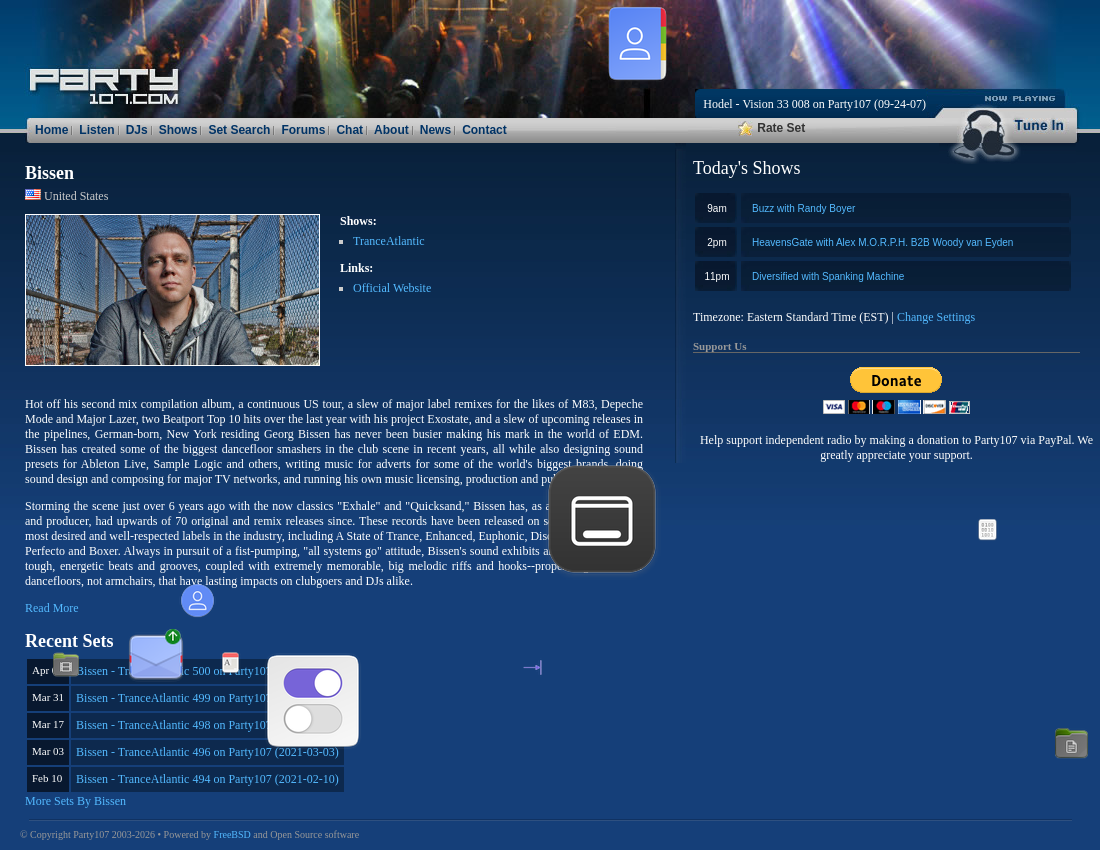 This screenshot has width=1100, height=850. Describe the element at coordinates (66, 664) in the screenshot. I see `open your videos folder` at that location.